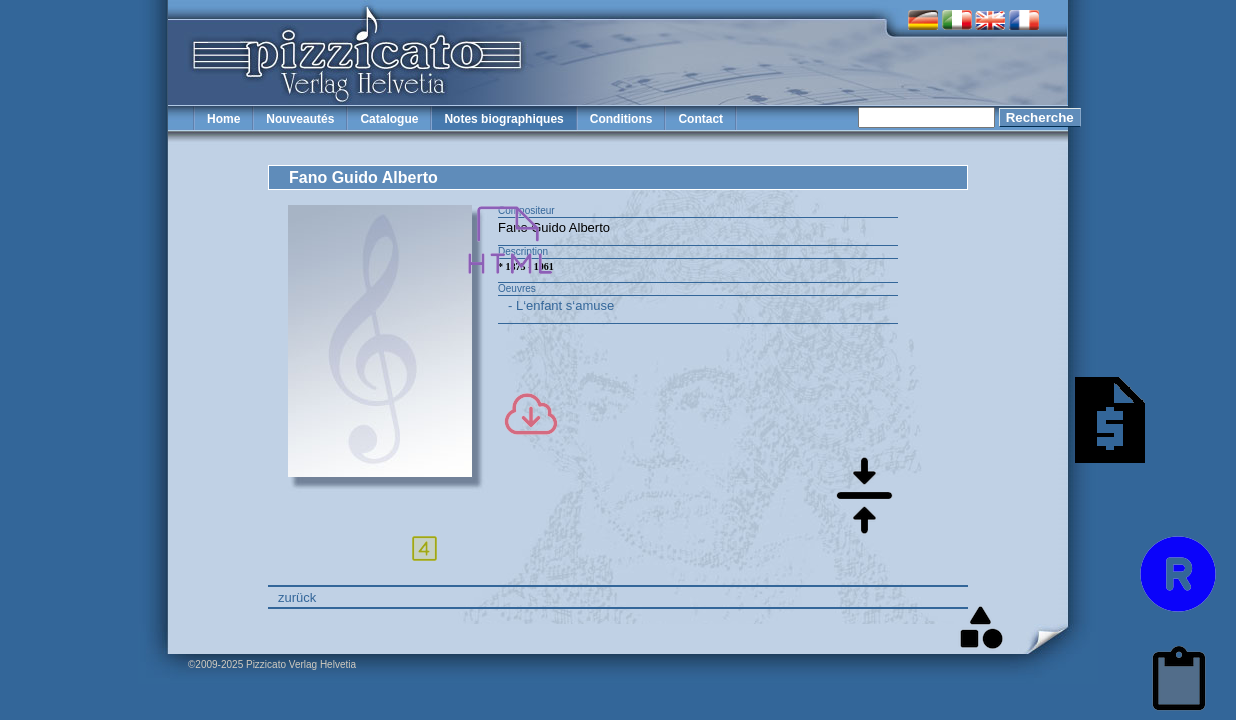 The image size is (1236, 720). What do you see at coordinates (531, 414) in the screenshot?
I see `download from cloud storage` at bounding box center [531, 414].